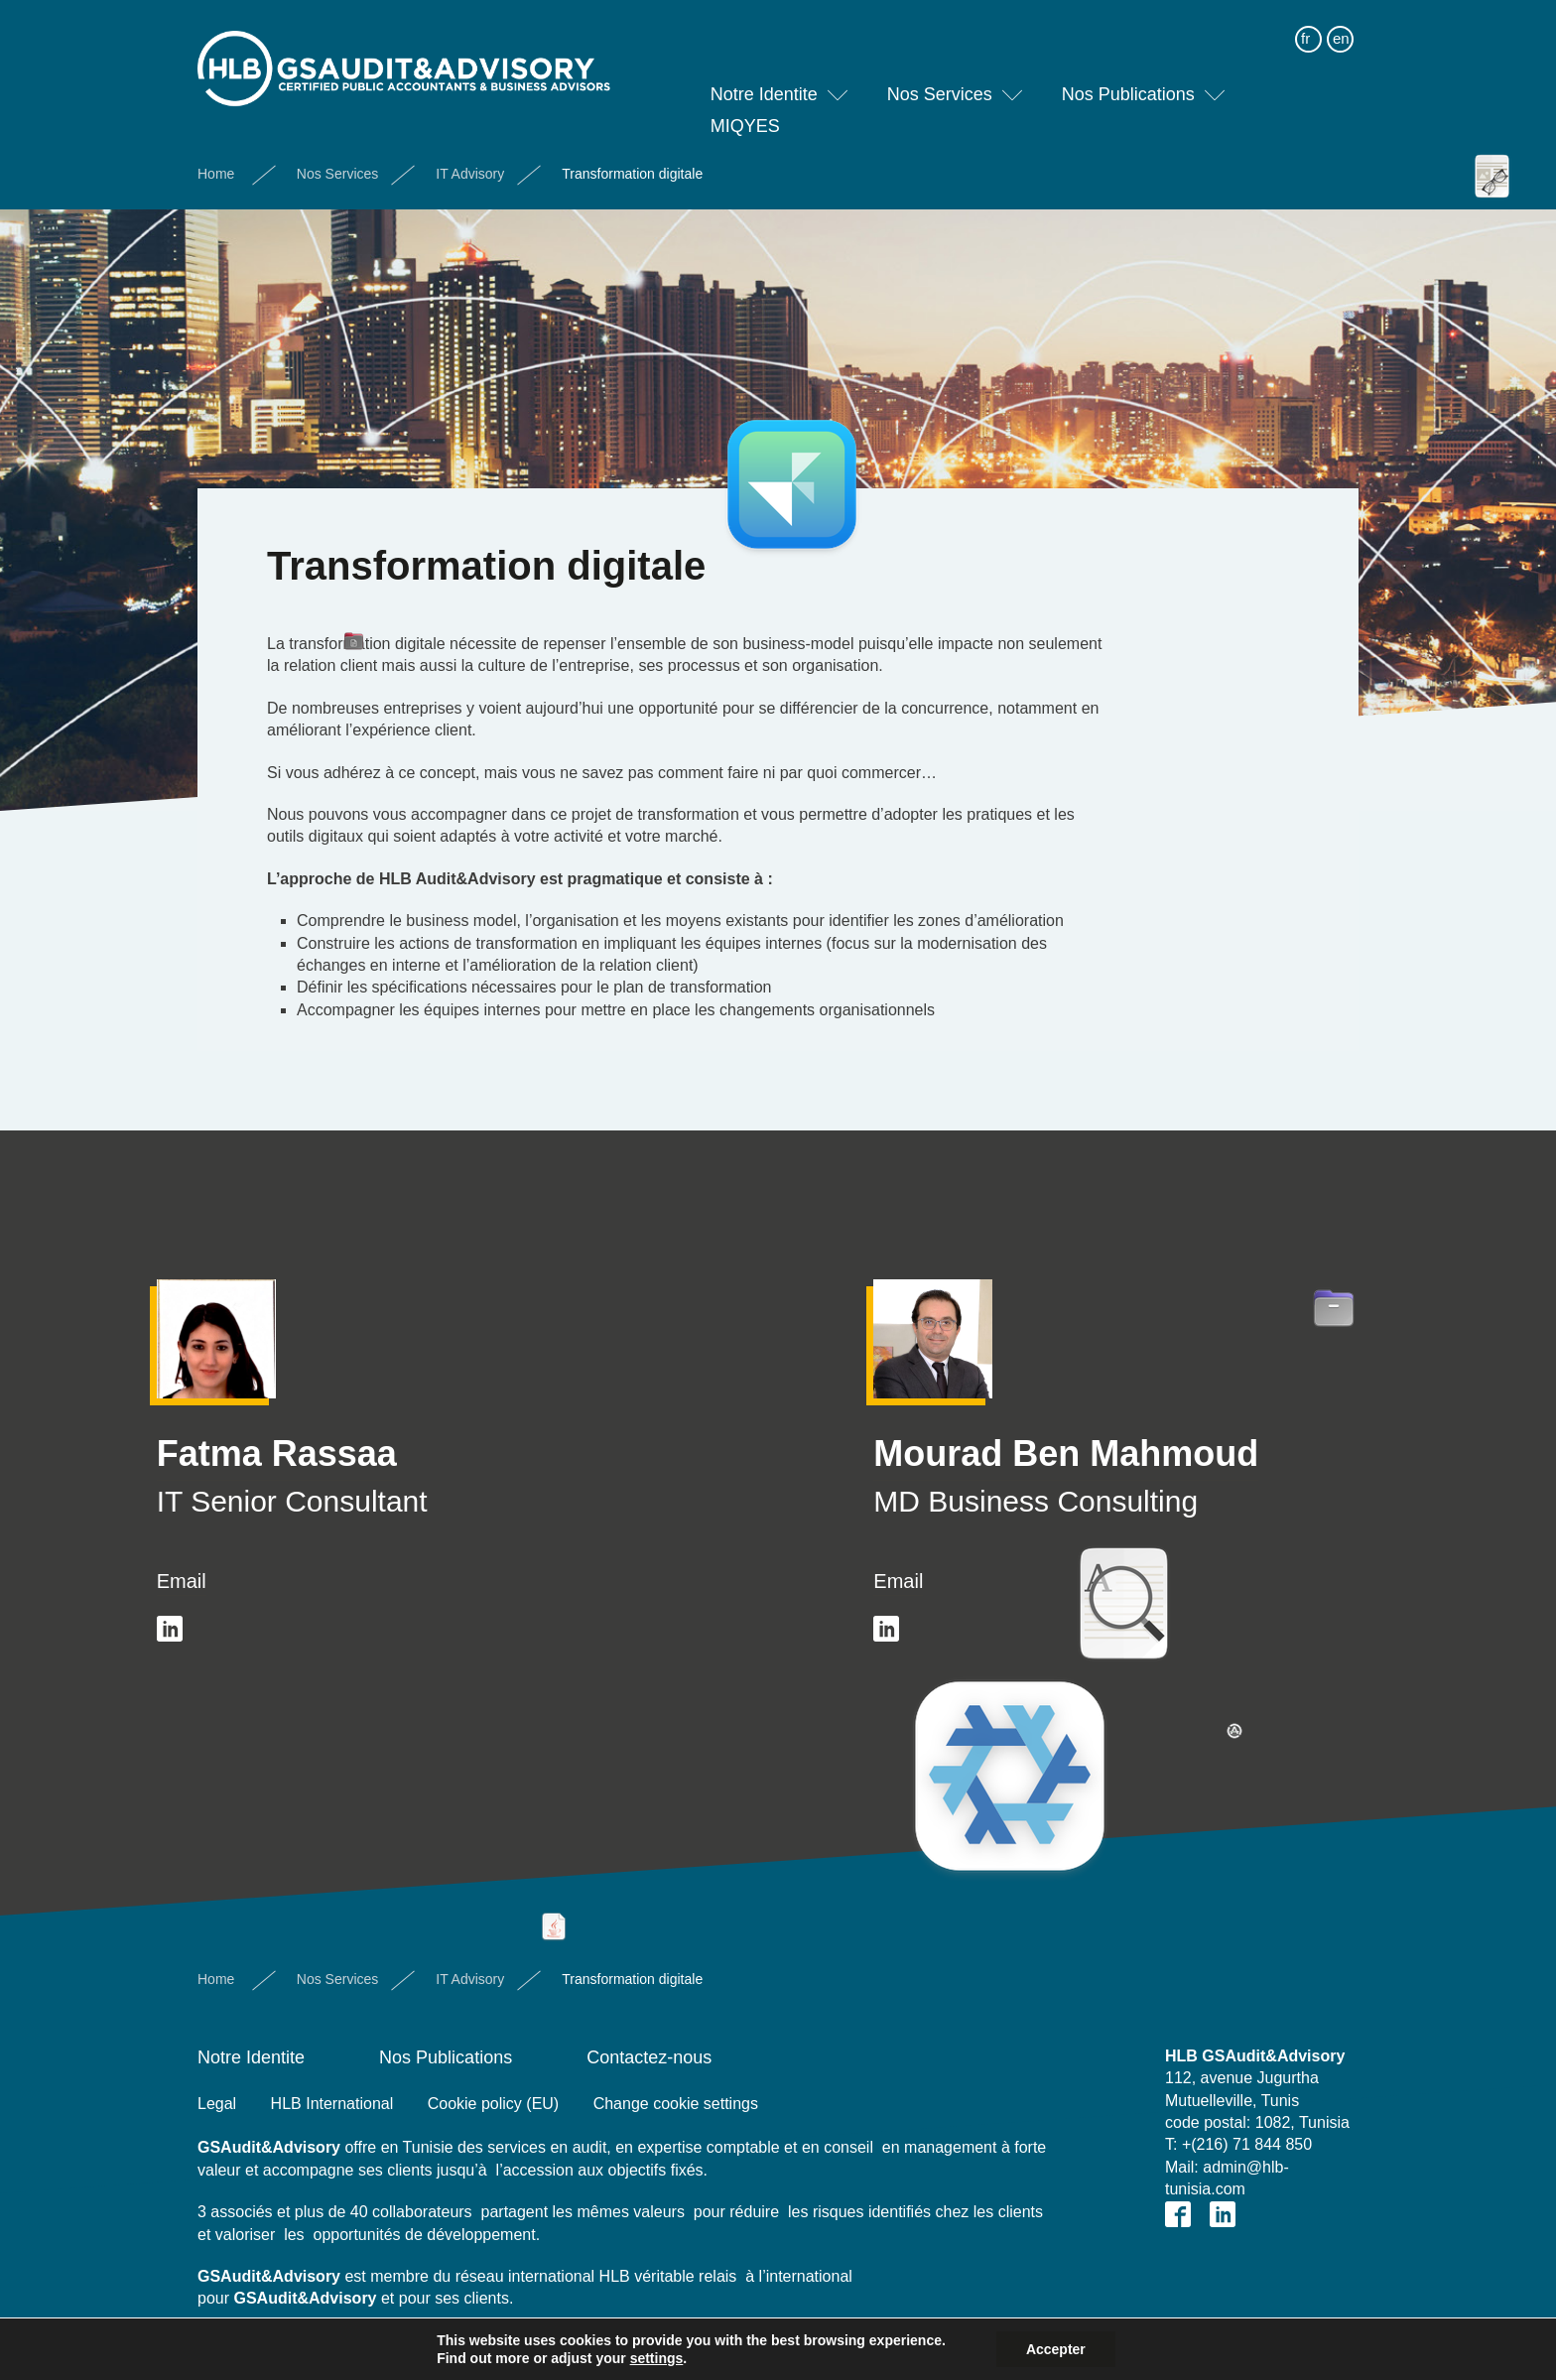 This screenshot has height=2380, width=1556. Describe the element at coordinates (792, 484) in the screenshot. I see `open the adwaita demo app` at that location.